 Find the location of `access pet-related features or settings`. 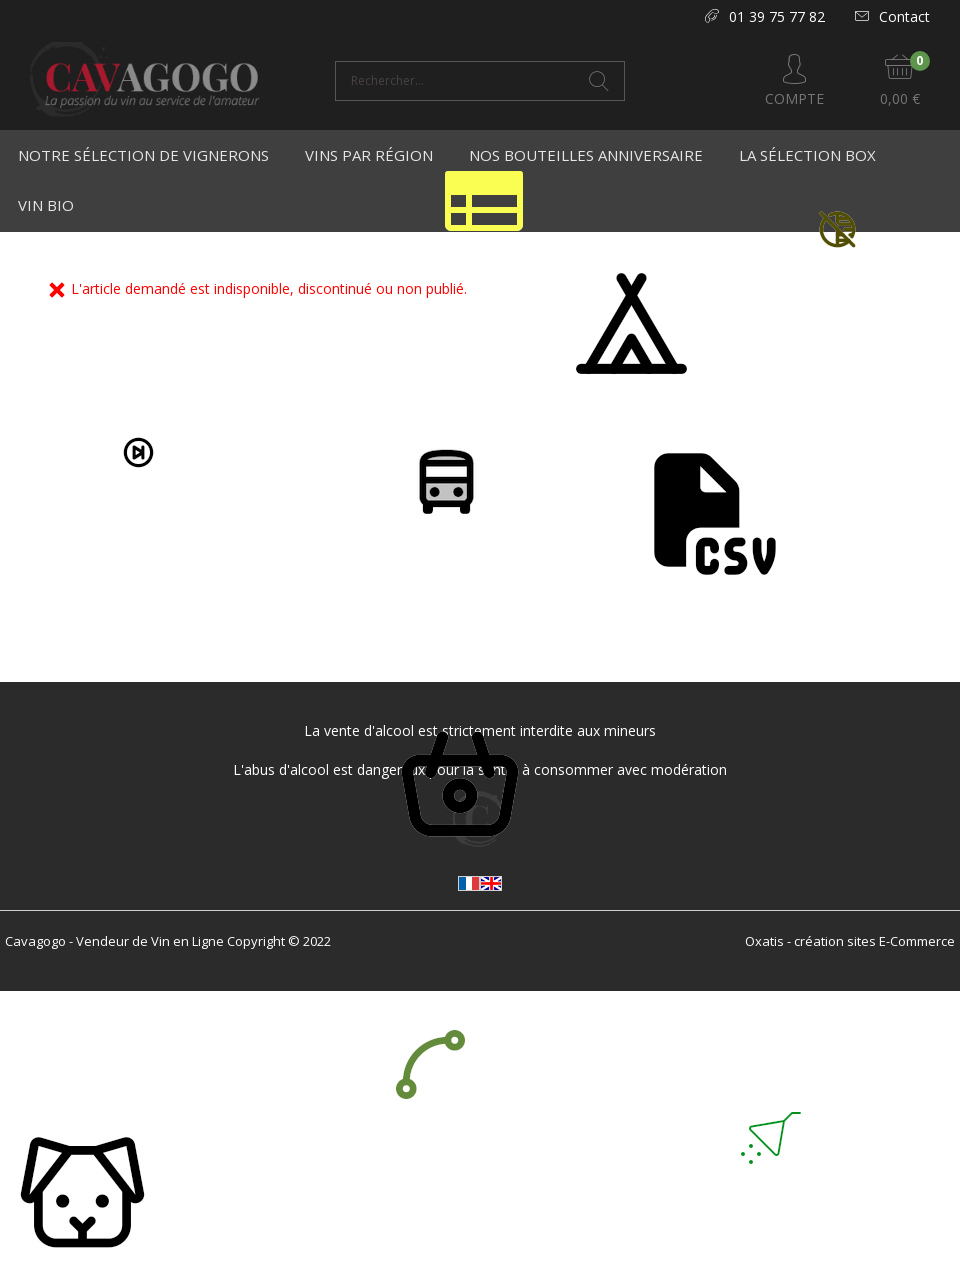

access pet-related features or settings is located at coordinates (82, 1194).